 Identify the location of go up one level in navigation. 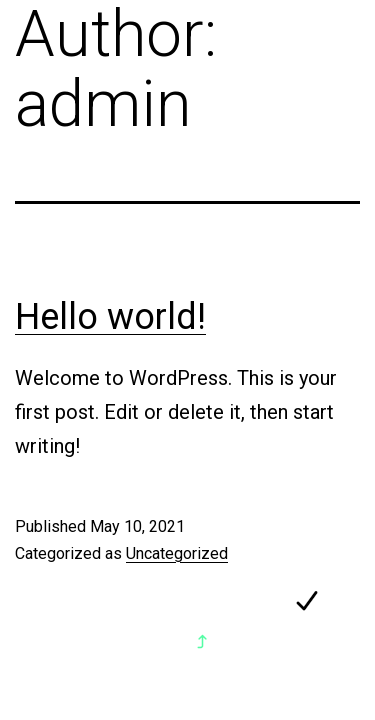
(202, 641).